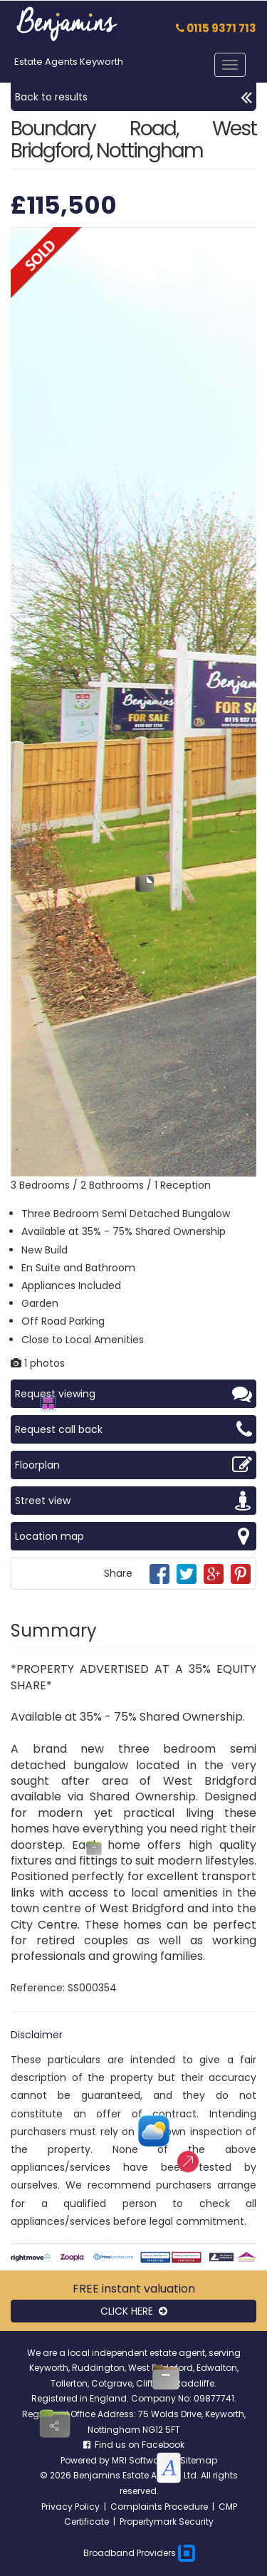  I want to click on open your public shared folder, so click(55, 2424).